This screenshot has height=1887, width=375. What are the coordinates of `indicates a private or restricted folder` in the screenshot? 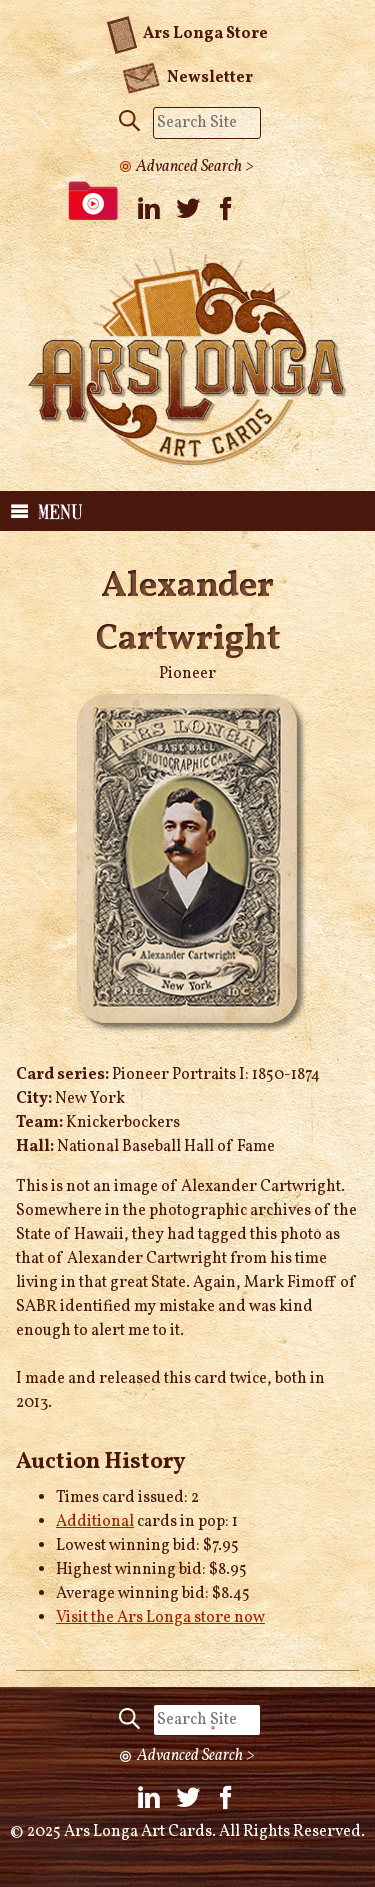 It's located at (206, 1722).